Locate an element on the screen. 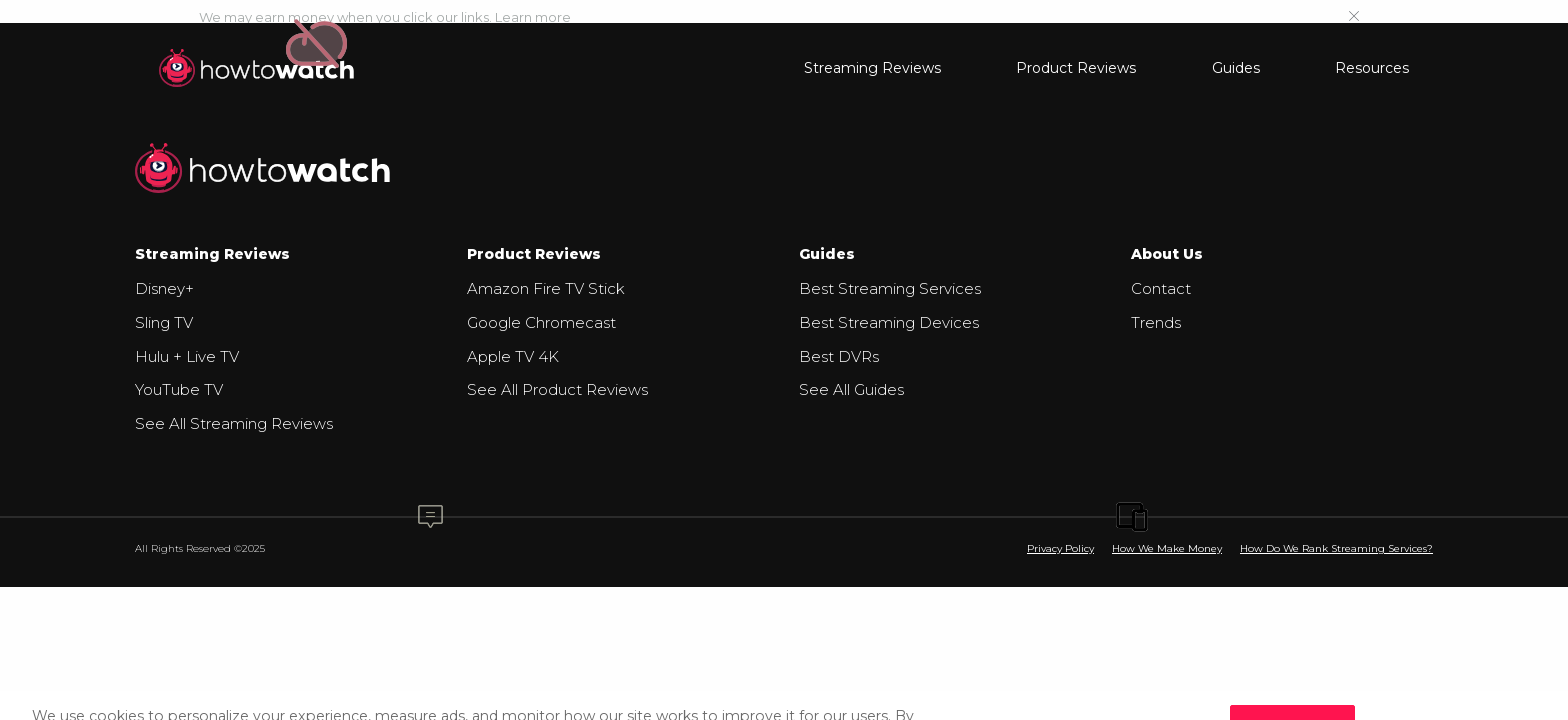 This screenshot has height=720, width=1568. open chat or messaging is located at coordinates (430, 515).